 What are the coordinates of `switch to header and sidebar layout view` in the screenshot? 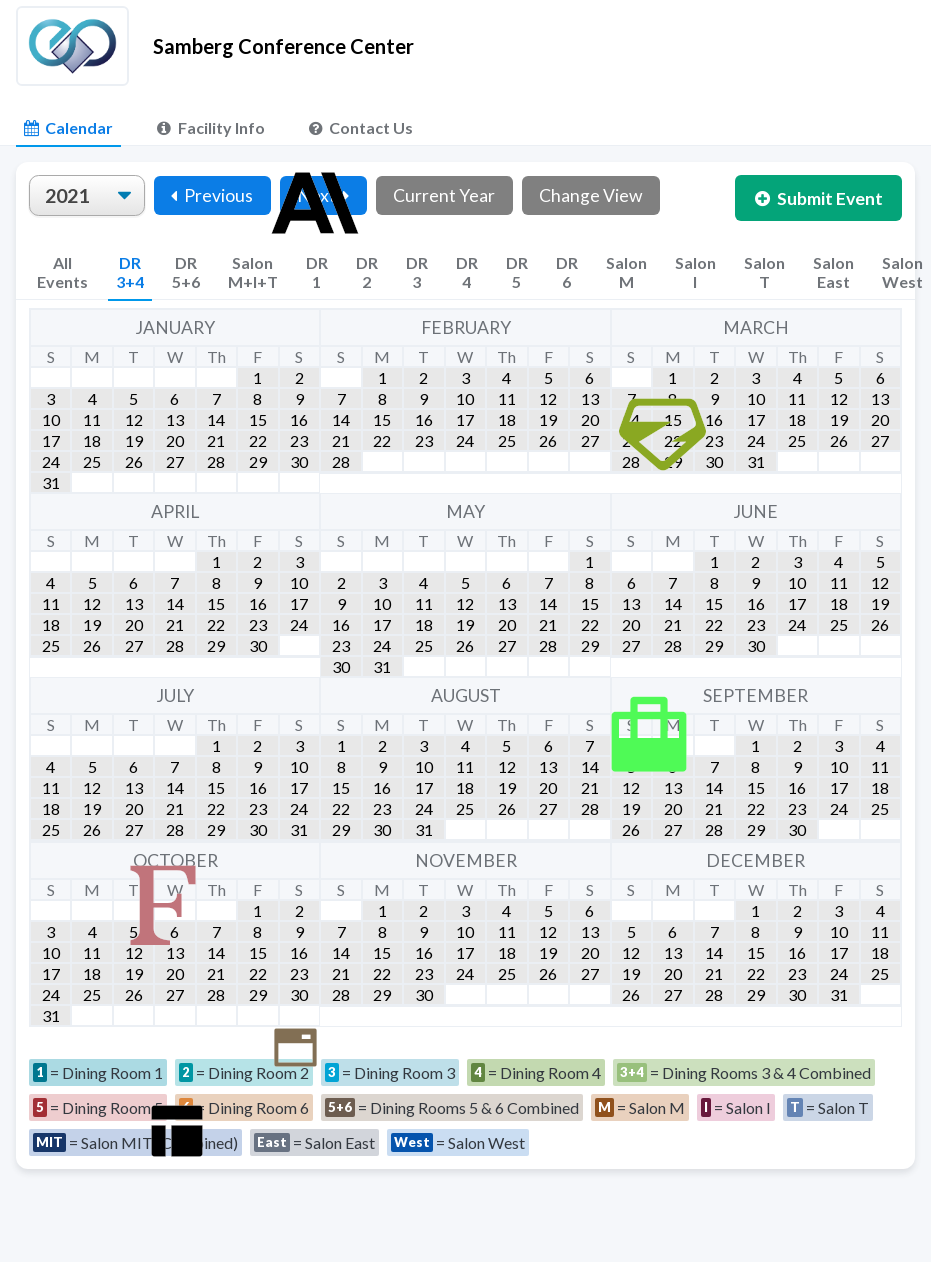 It's located at (177, 1131).